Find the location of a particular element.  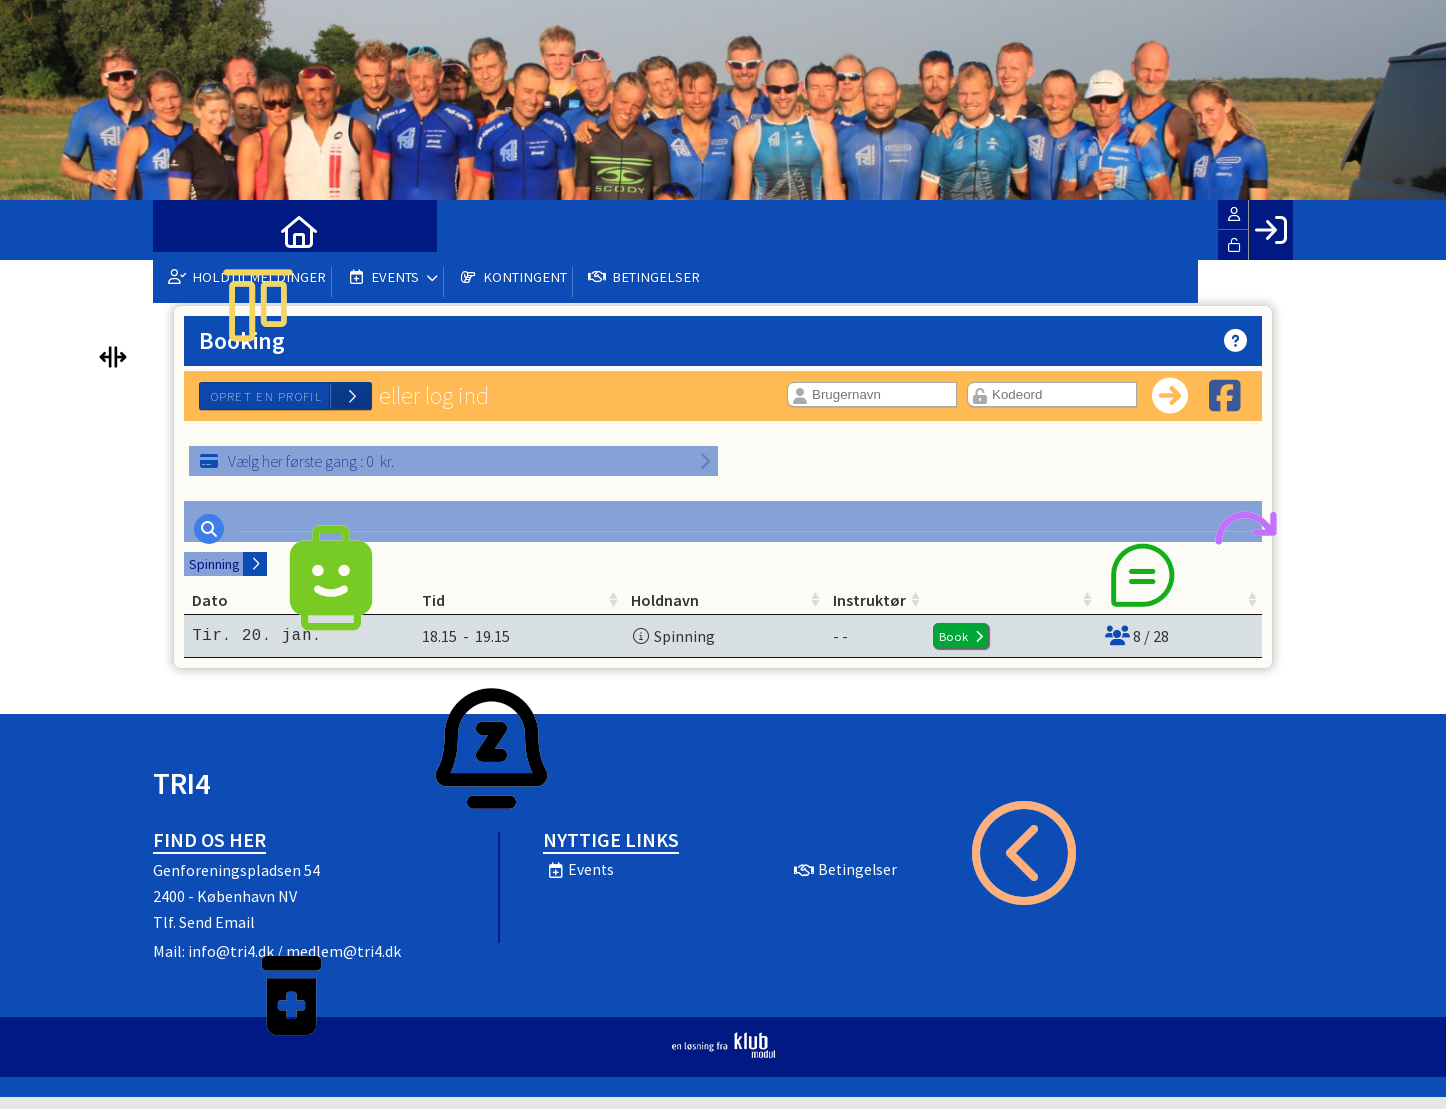

open chat or messaging is located at coordinates (1141, 576).